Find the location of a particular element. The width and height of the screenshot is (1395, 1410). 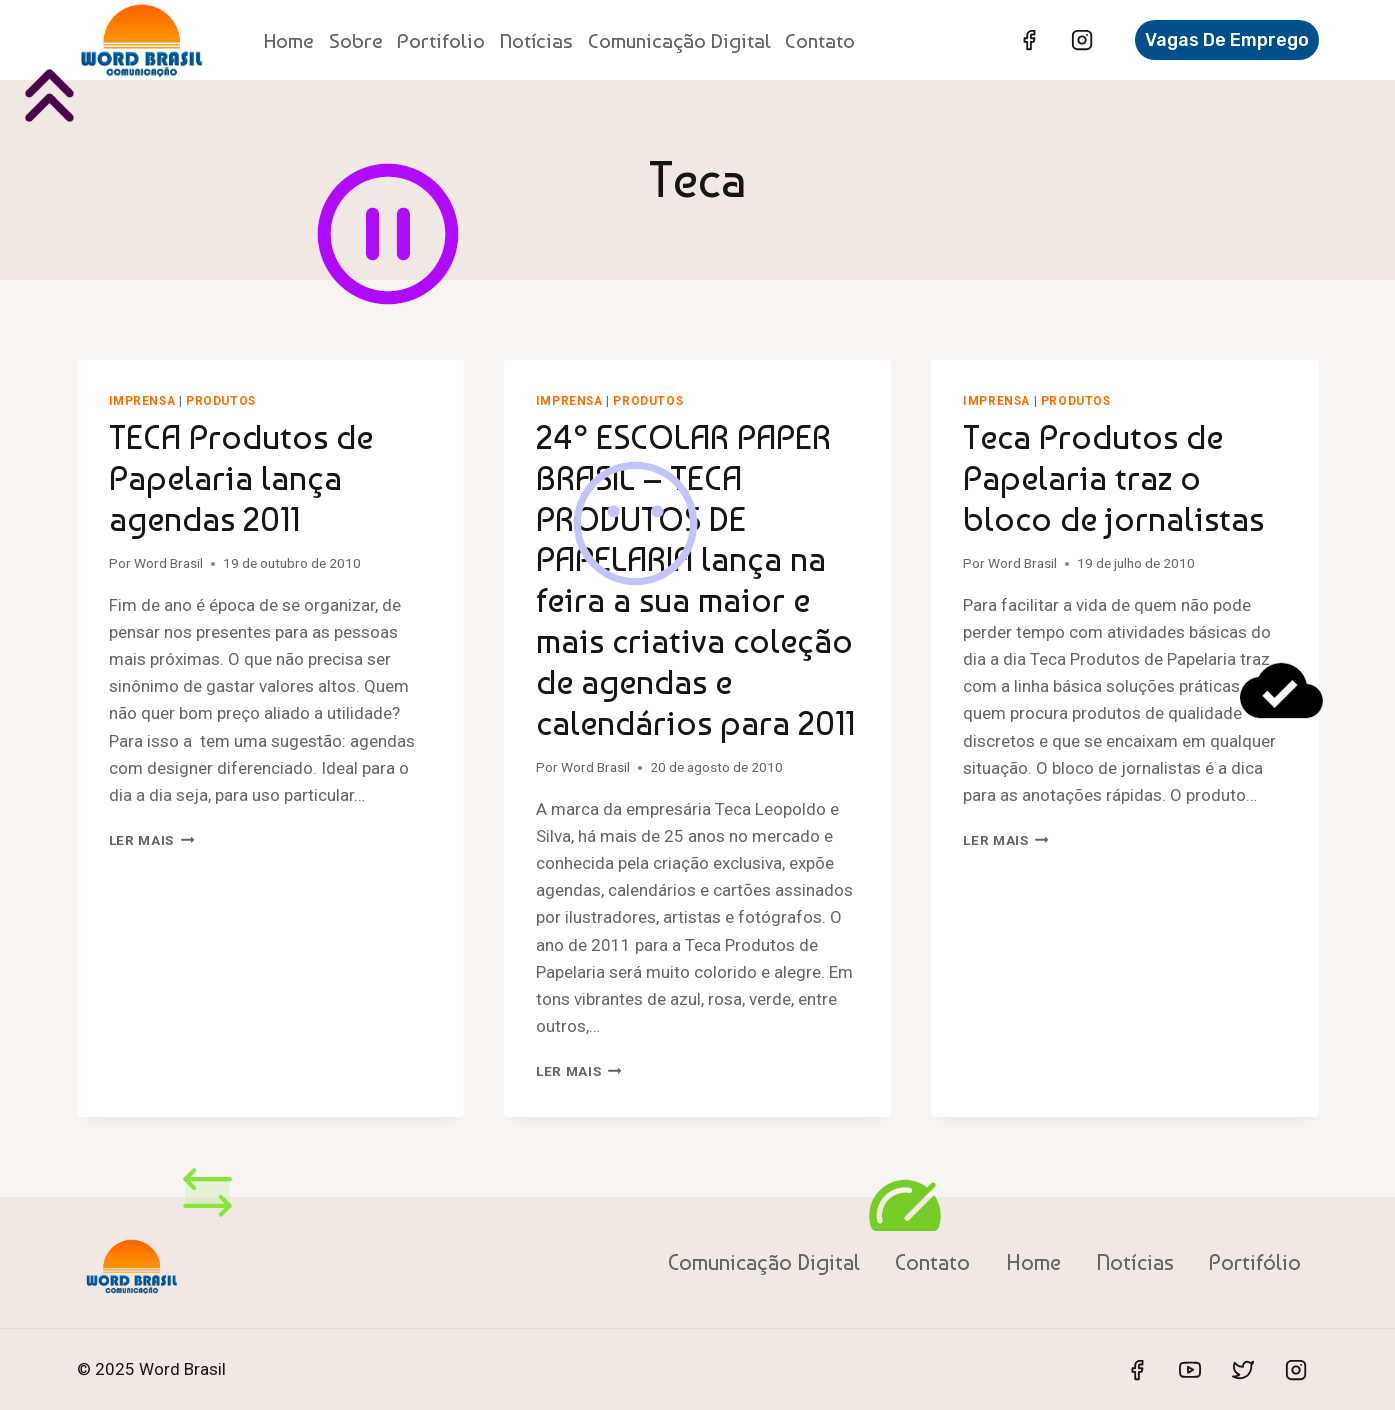

scroll to top of page is located at coordinates (49, 97).